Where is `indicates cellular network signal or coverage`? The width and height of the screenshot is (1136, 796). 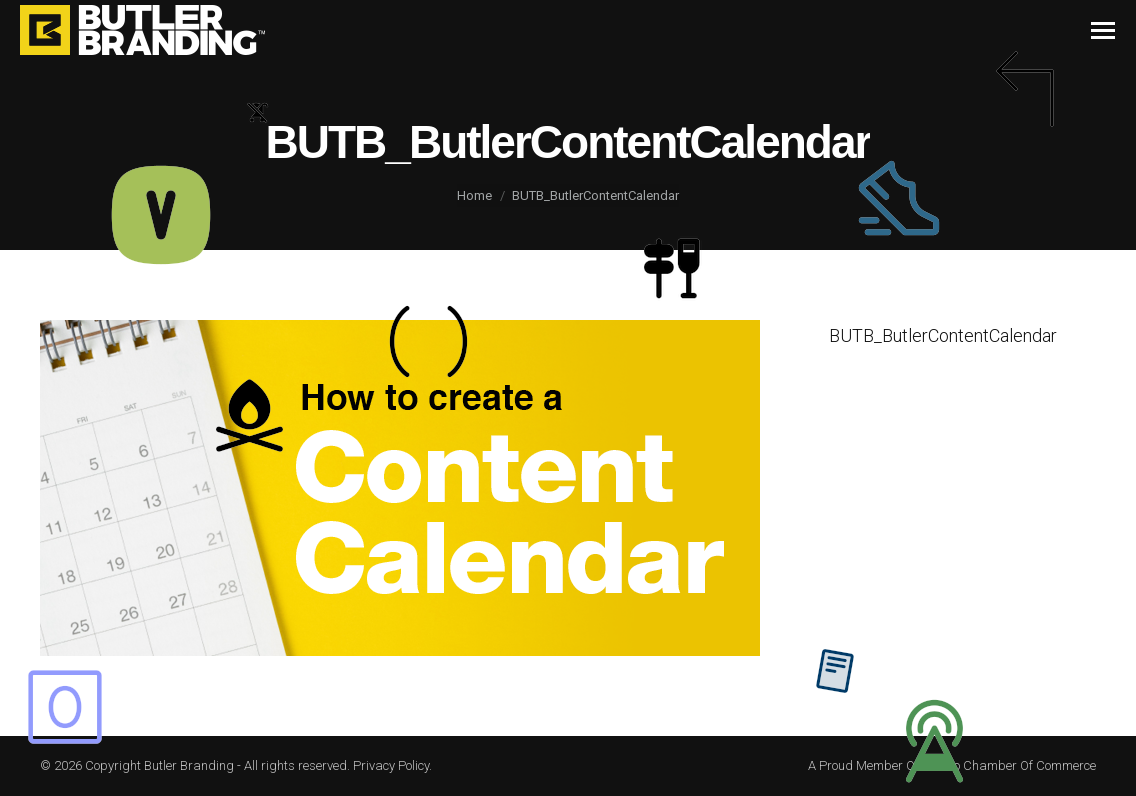 indicates cellular network signal or coverage is located at coordinates (934, 742).